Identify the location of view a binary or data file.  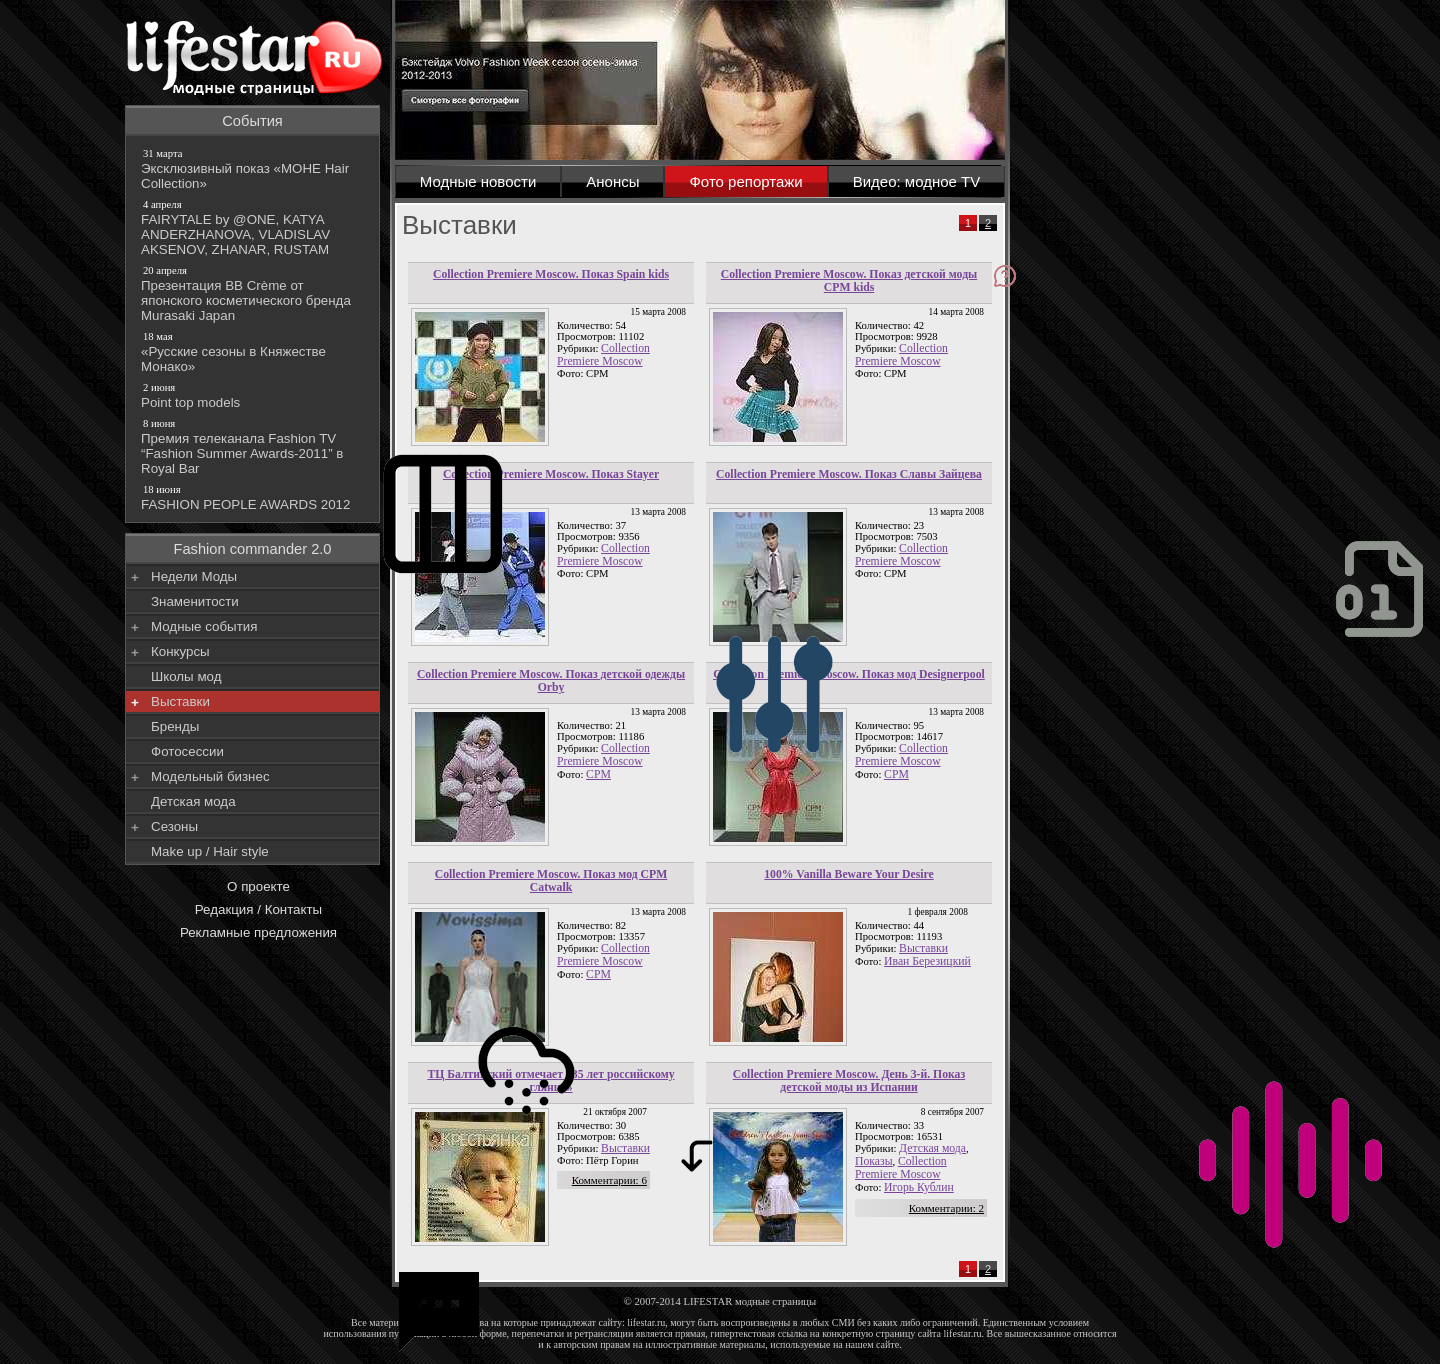
(1384, 589).